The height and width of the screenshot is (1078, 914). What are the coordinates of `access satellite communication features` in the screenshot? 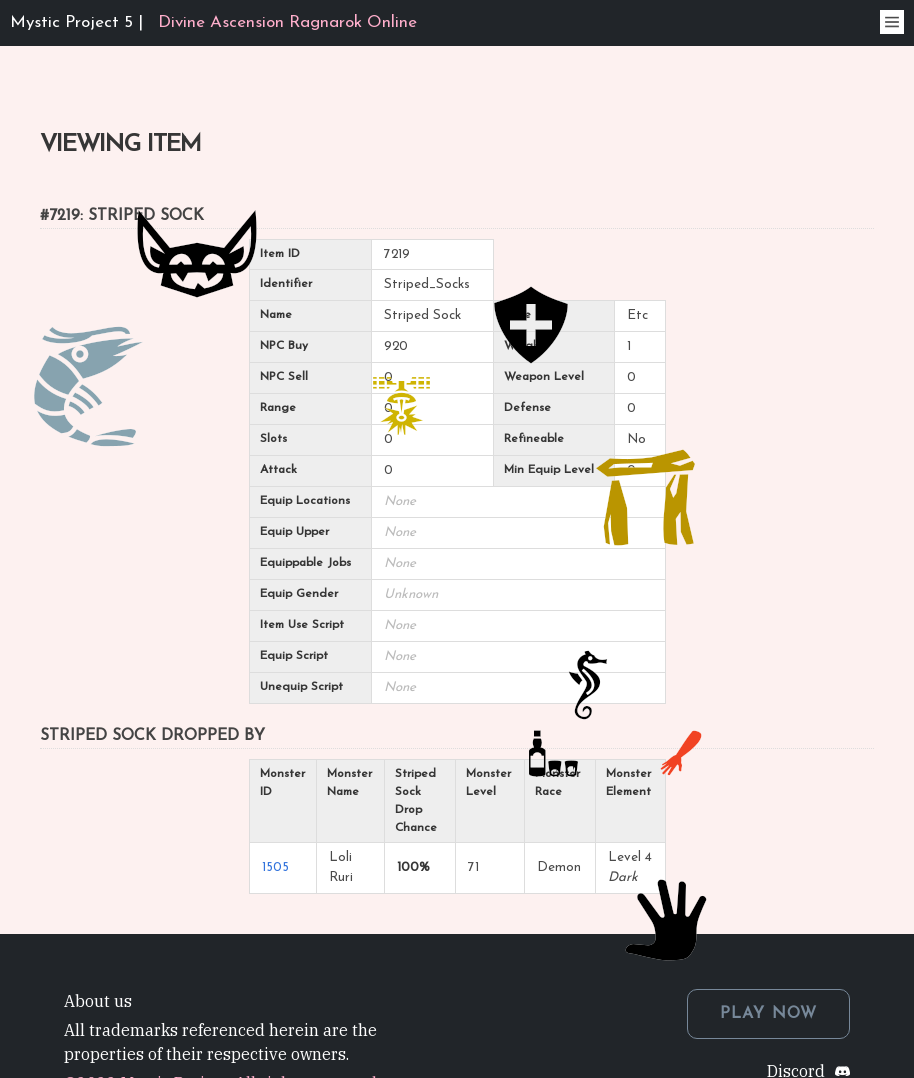 It's located at (401, 405).